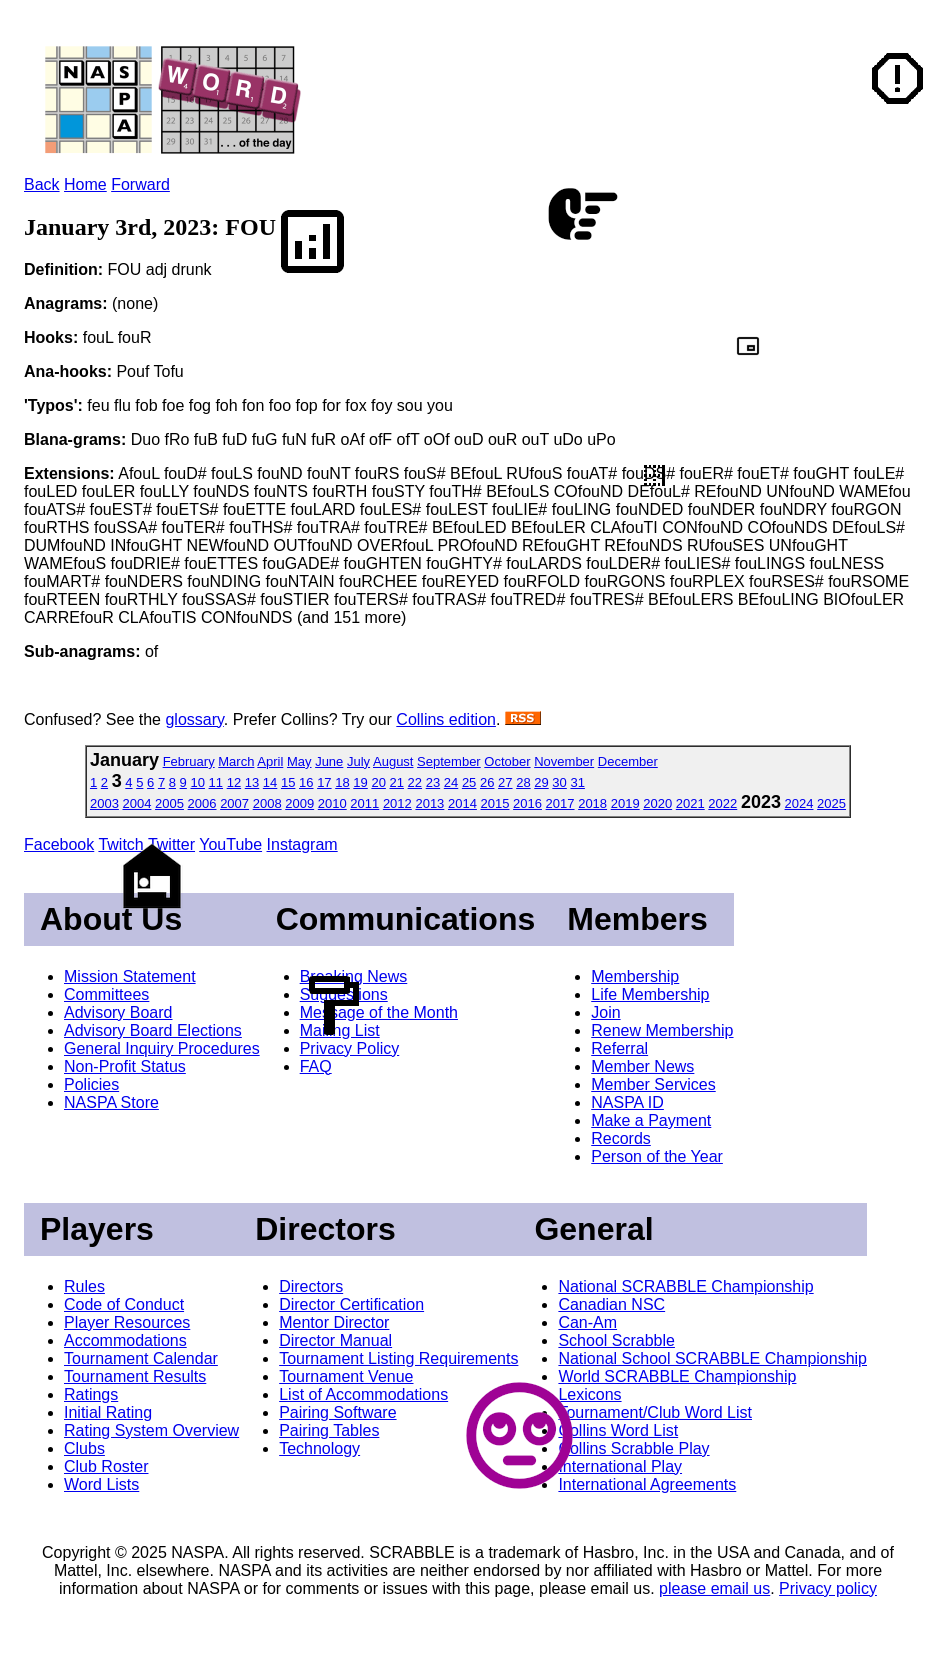 The width and height of the screenshot is (936, 1656). I want to click on apply border to the right edge of a cell or selection, so click(654, 475).